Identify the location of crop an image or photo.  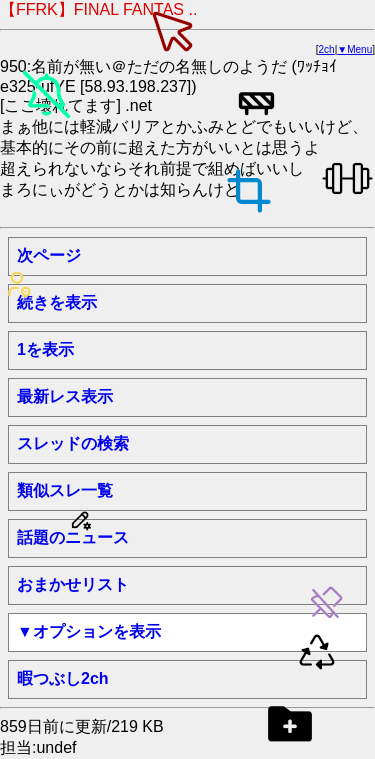
(249, 191).